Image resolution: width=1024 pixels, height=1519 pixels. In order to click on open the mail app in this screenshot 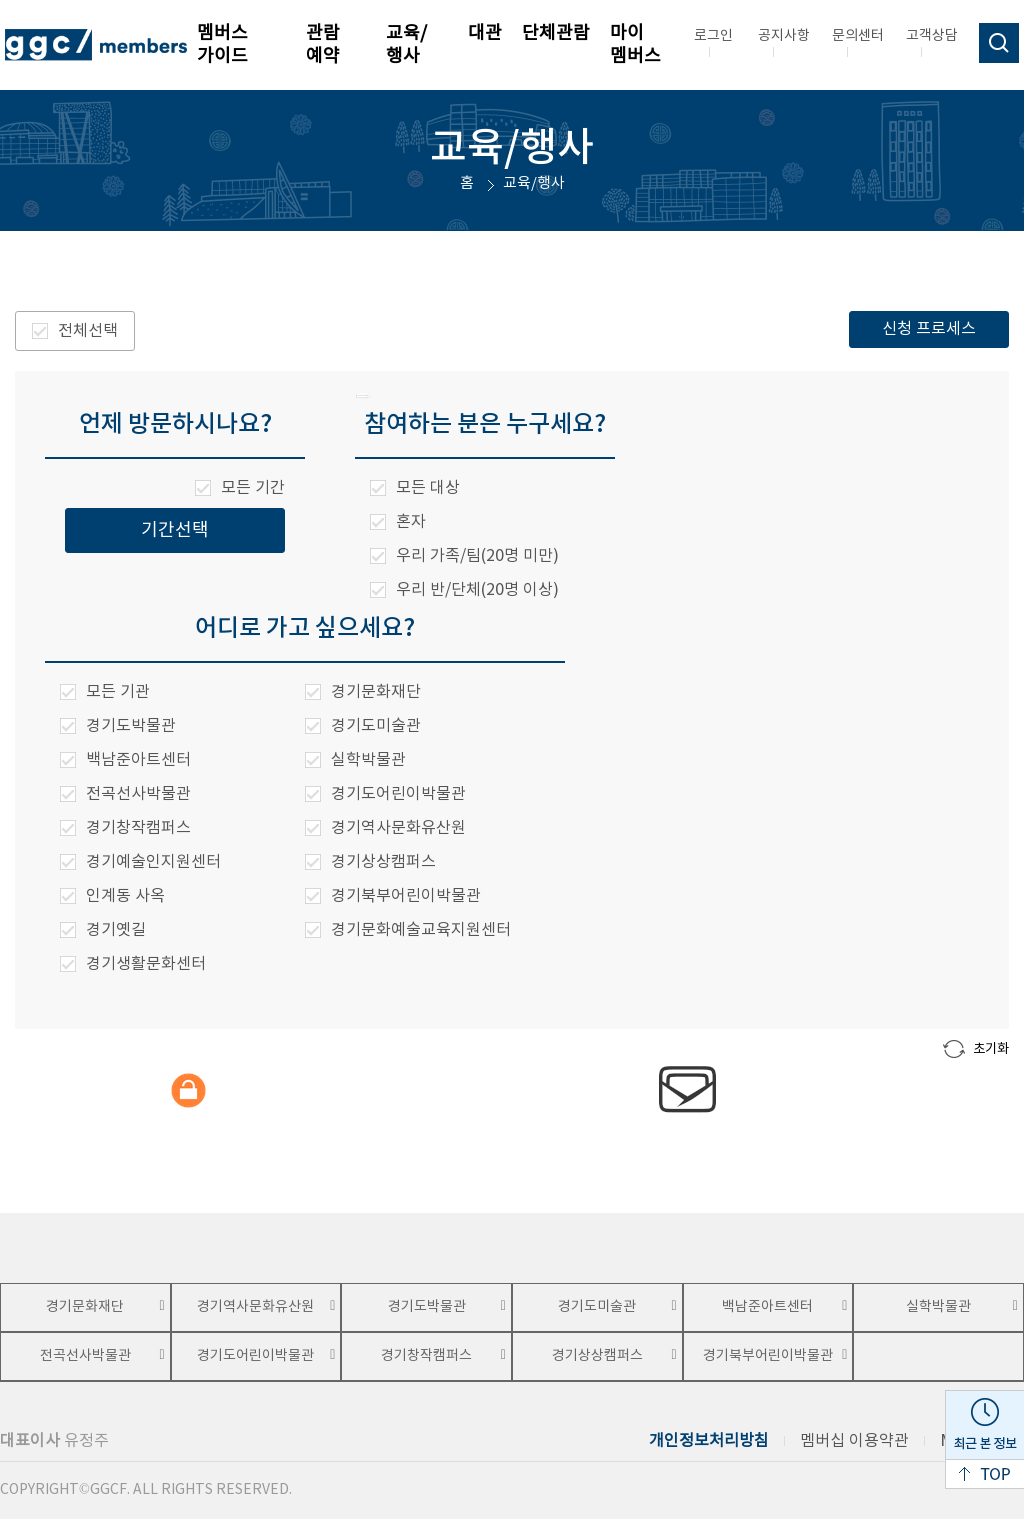, I will do `click(687, 1087)`.